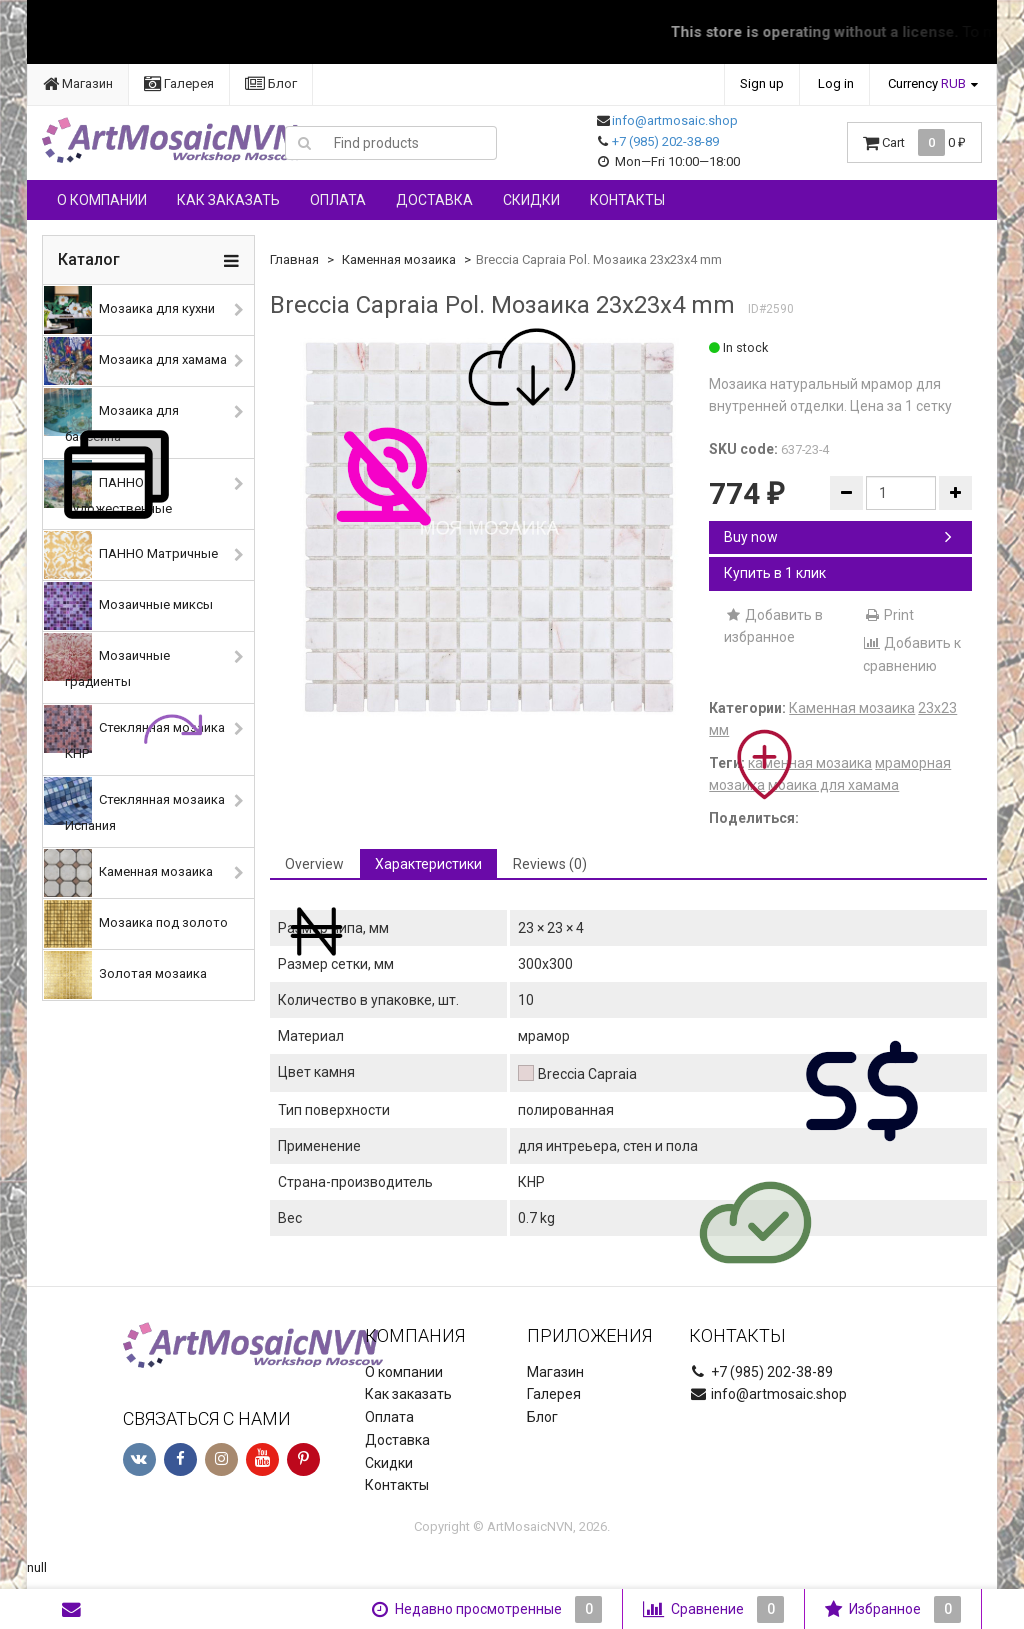 Image resolution: width=1024 pixels, height=1629 pixels. I want to click on indicates singapore dollar currency, so click(862, 1091).